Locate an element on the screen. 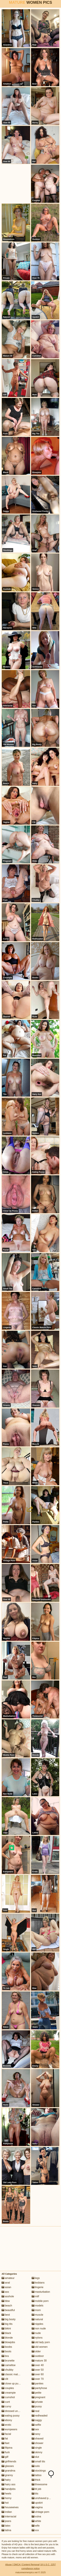 This screenshot has height=2576, width=61. view your shopping bag is located at coordinates (27, 157).